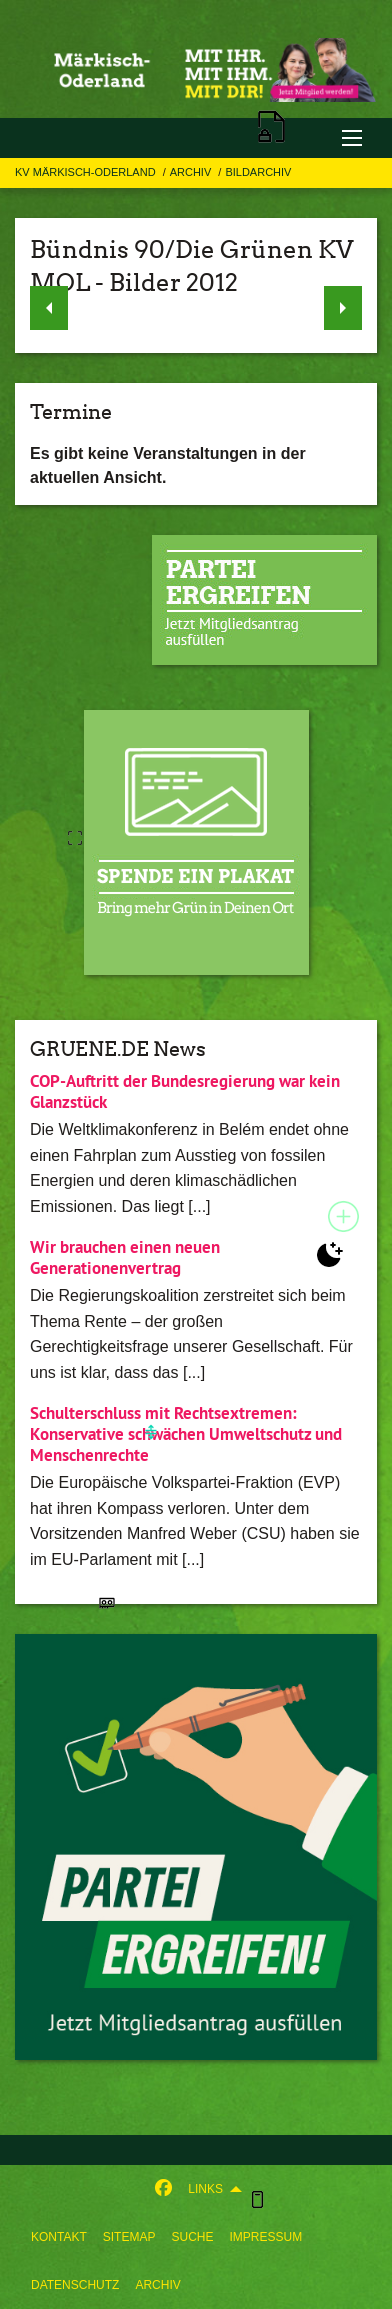 The image size is (392, 2309). Describe the element at coordinates (75, 838) in the screenshot. I see `expand to fullscreen mode` at that location.